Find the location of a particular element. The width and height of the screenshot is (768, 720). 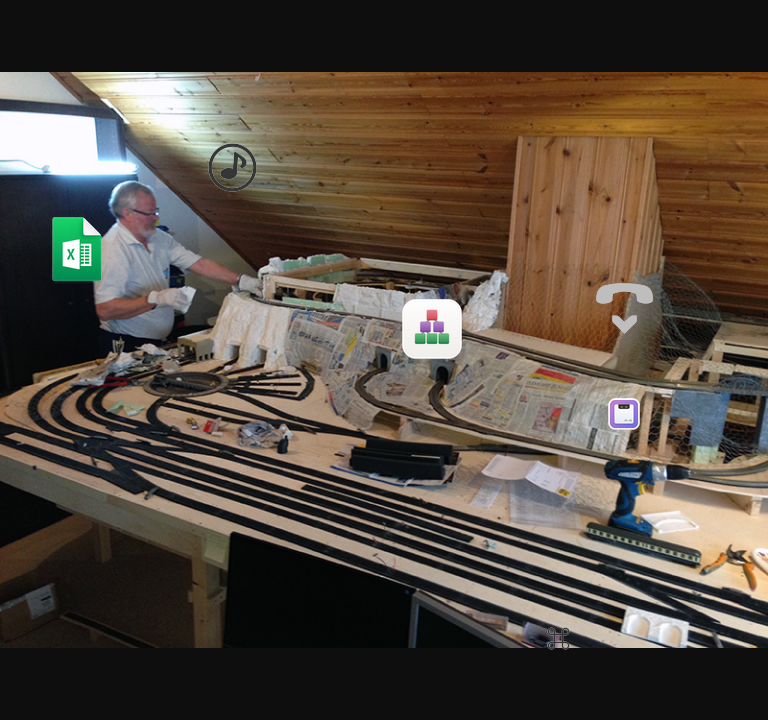

end or hang up a call is located at coordinates (624, 303).